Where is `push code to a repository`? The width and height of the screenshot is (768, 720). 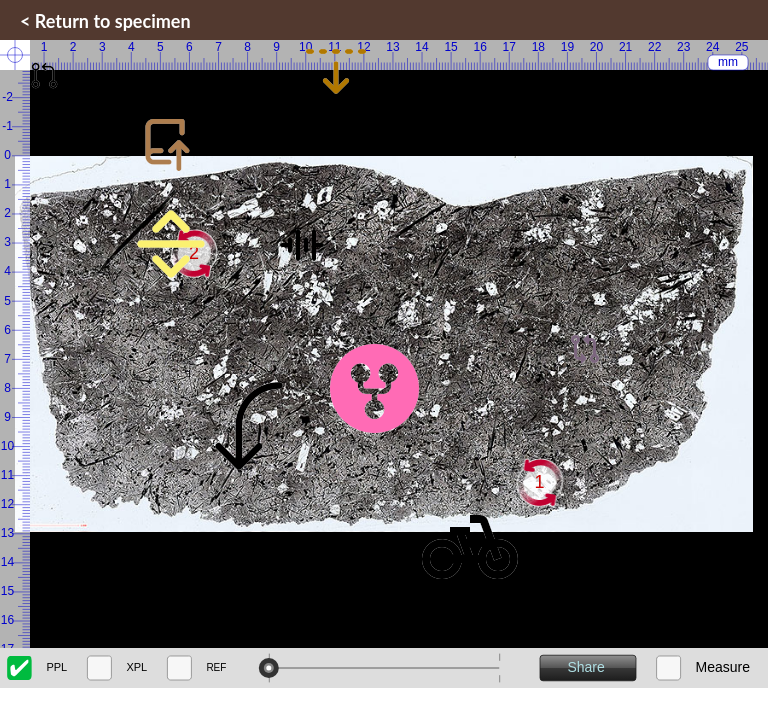 push code to a repository is located at coordinates (165, 145).